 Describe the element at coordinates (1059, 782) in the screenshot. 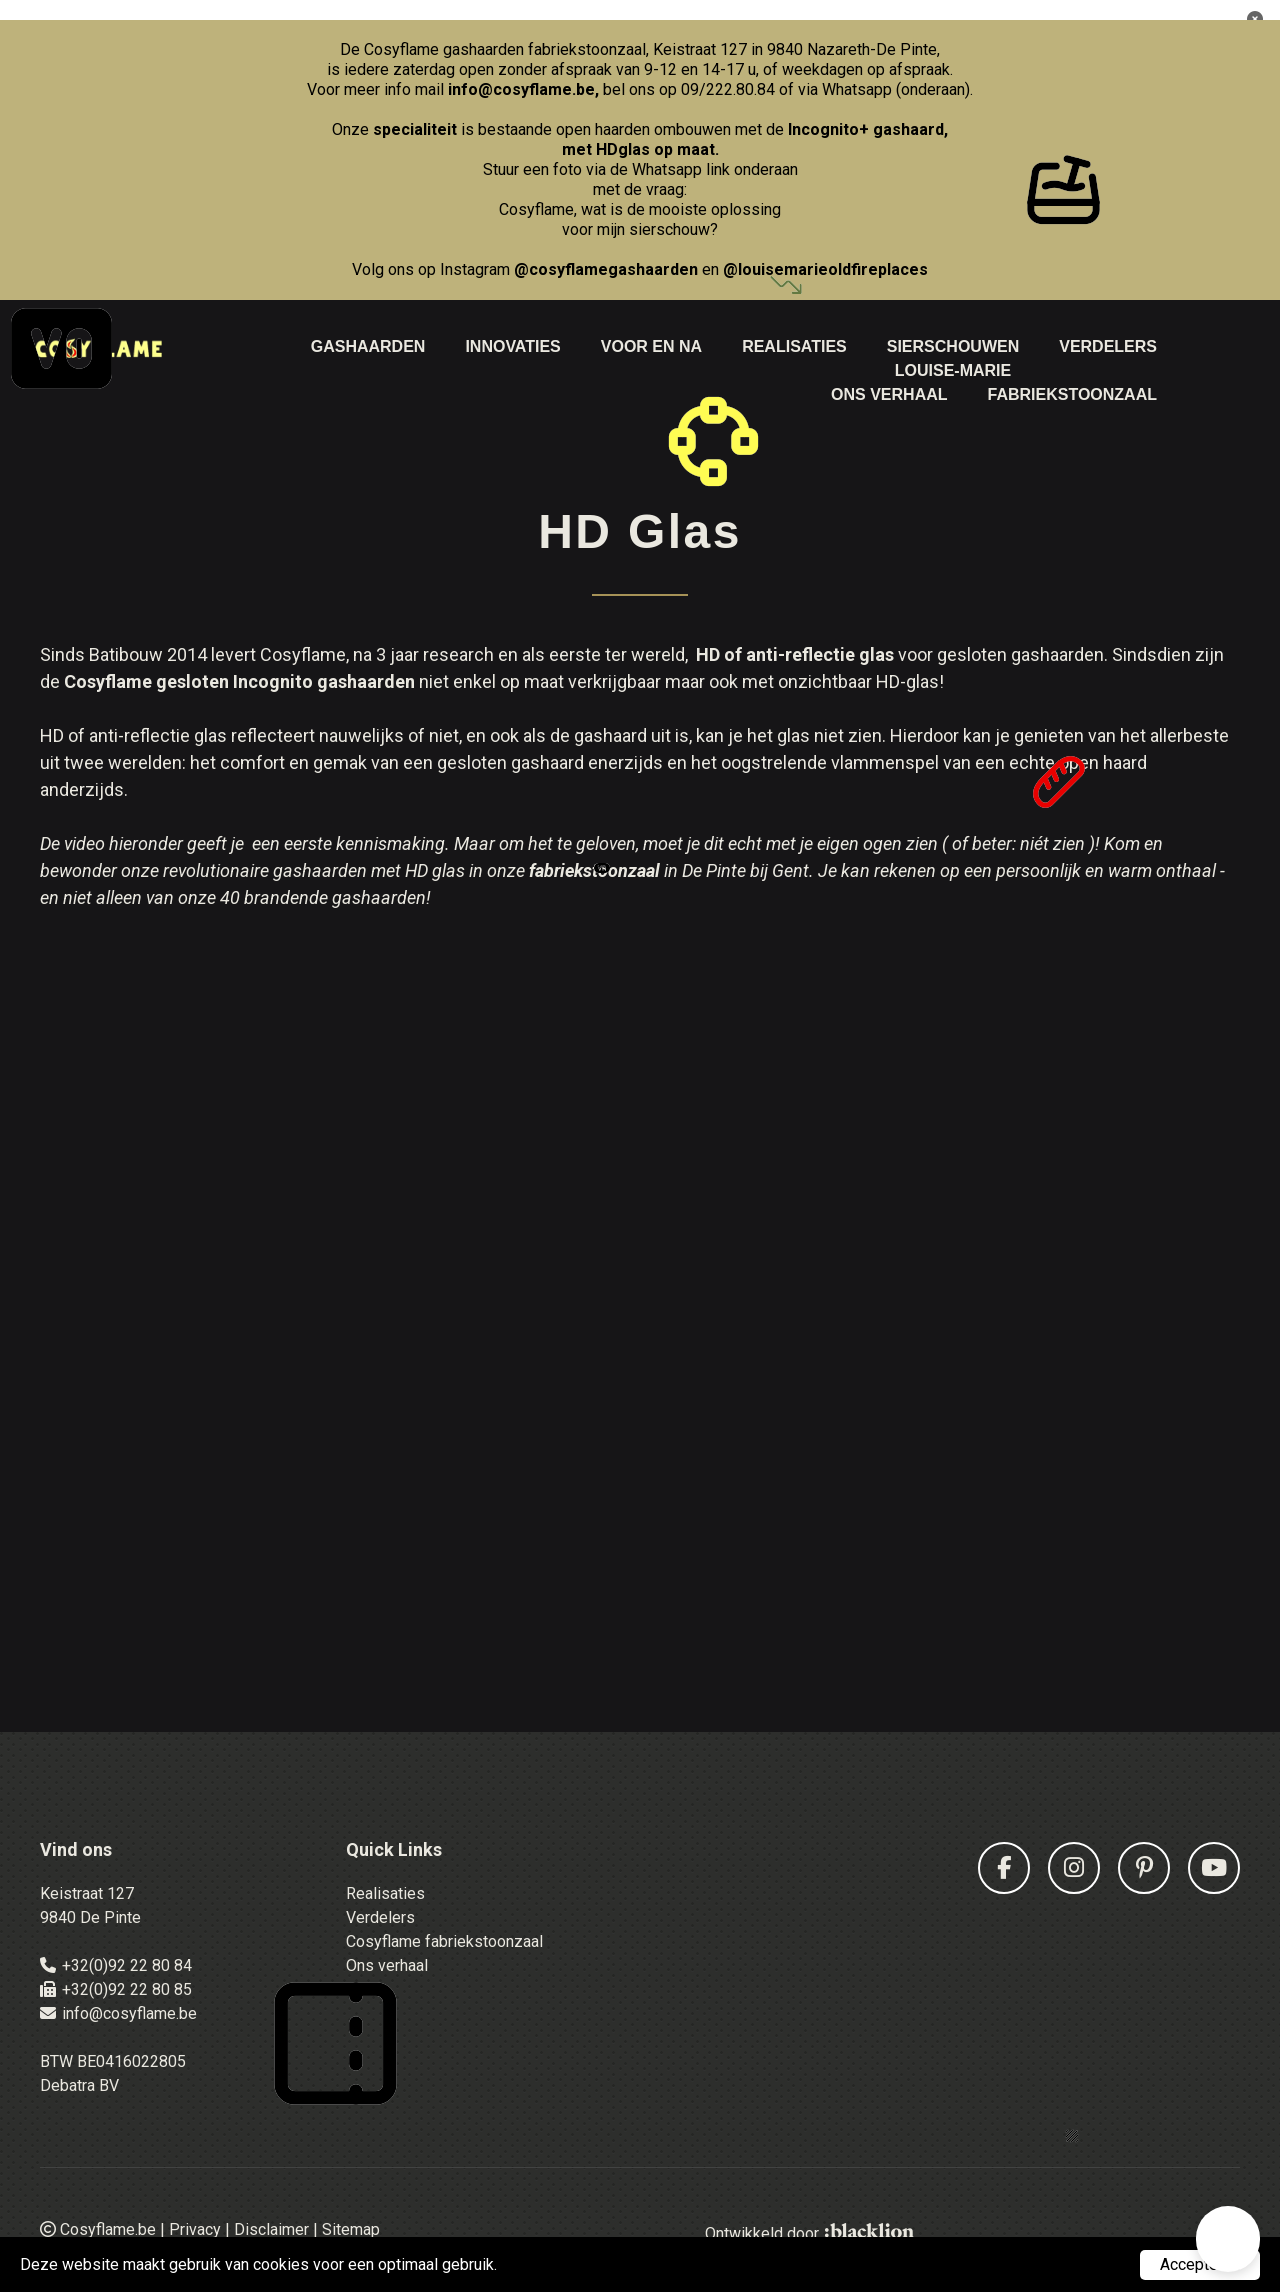

I see `browse bakery or bread products` at that location.